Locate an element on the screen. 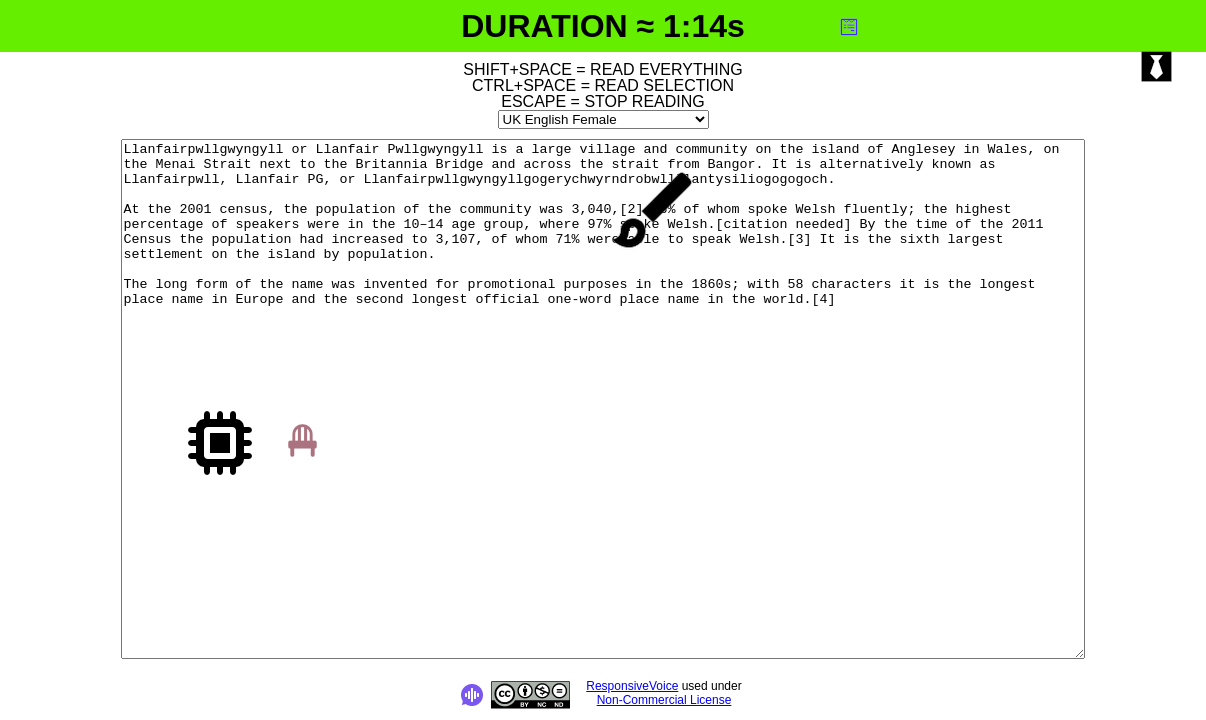 This screenshot has height=720, width=1206. access brush or painting tools is located at coordinates (654, 210).